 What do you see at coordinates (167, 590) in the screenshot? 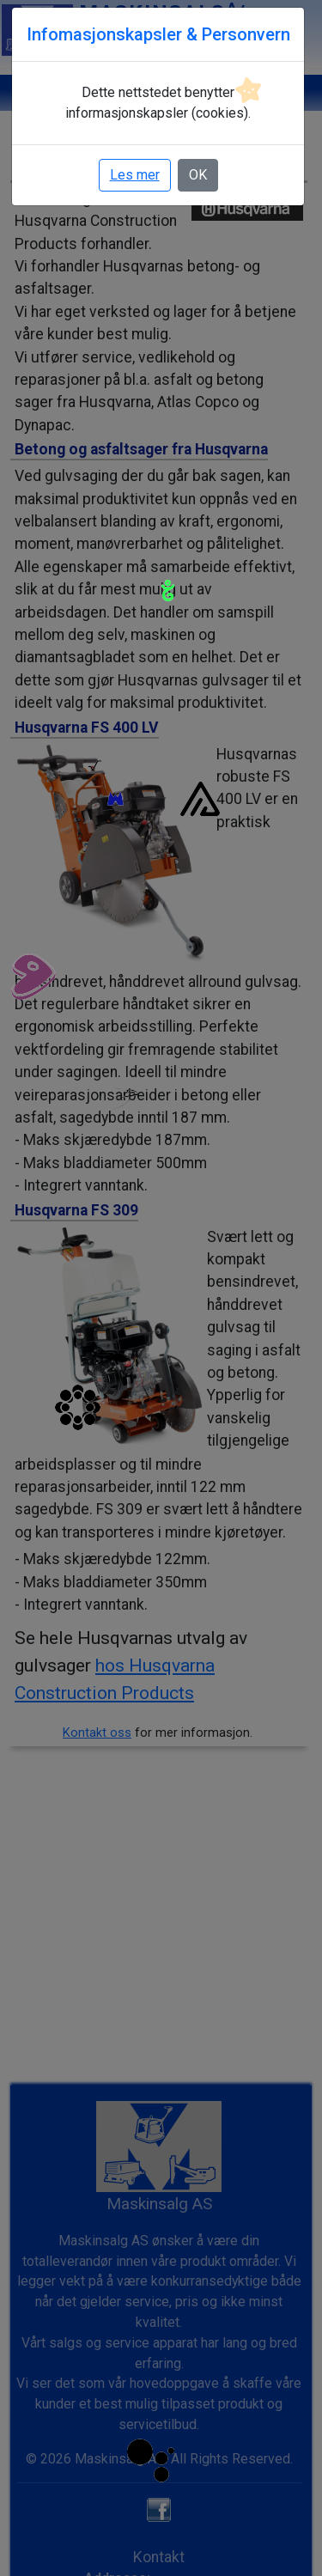
I see `link to Gandi domain registrar services` at bounding box center [167, 590].